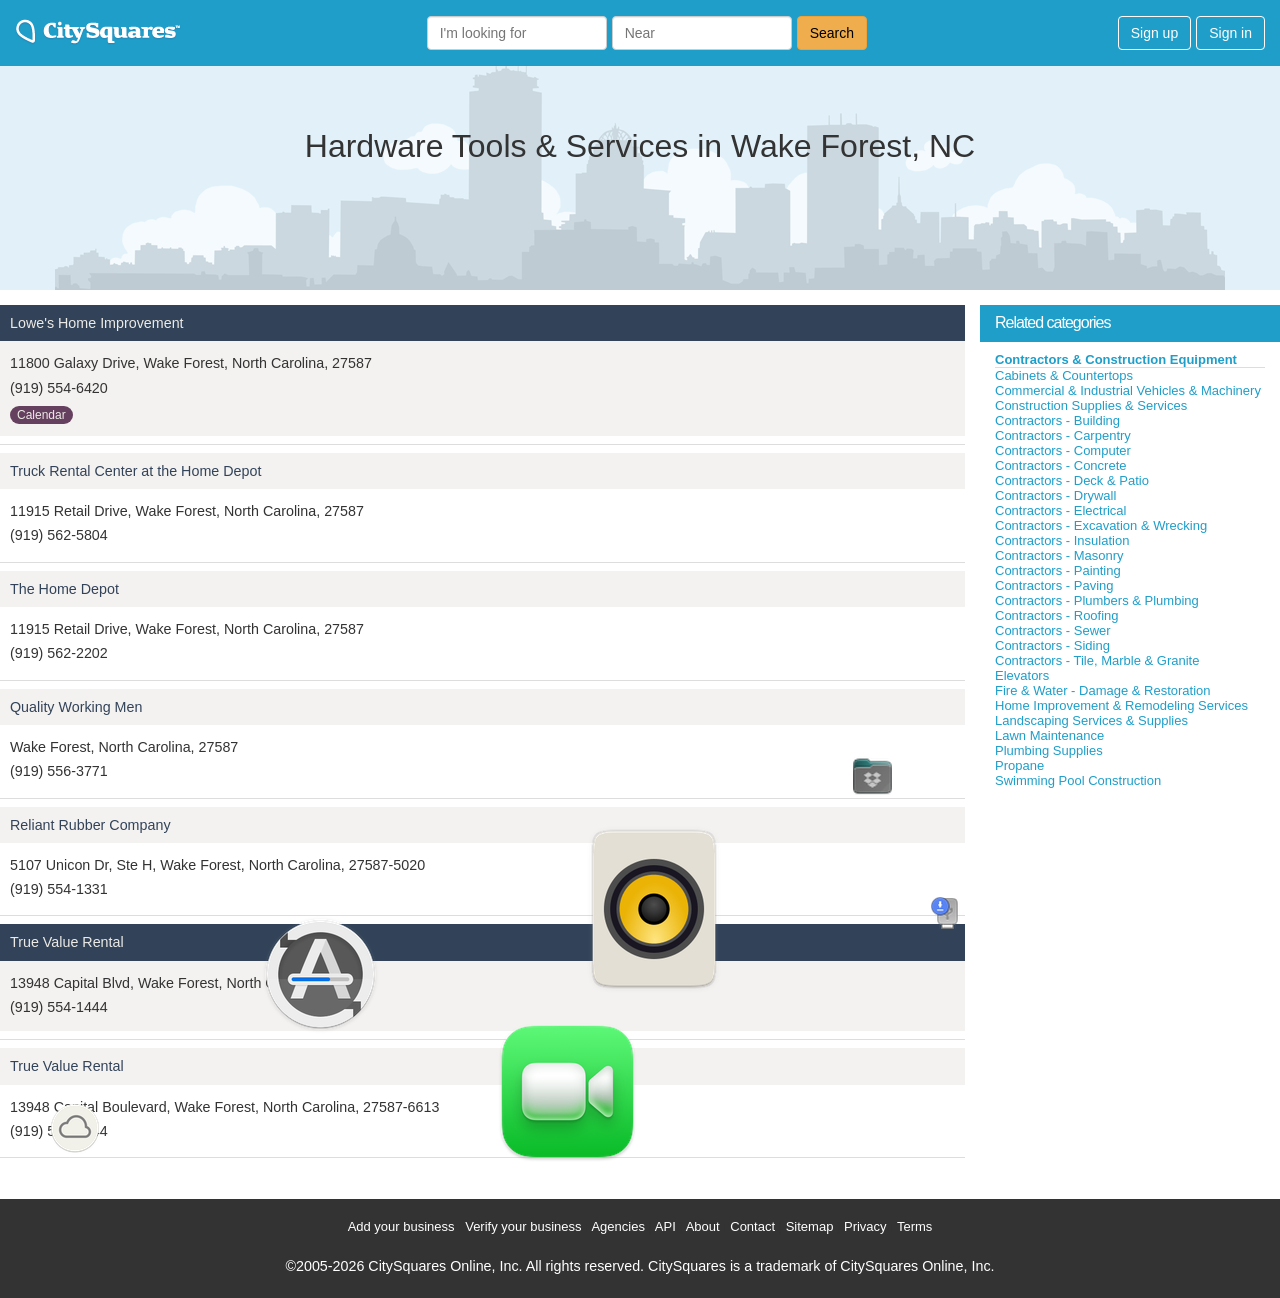 This screenshot has height=1298, width=1280. I want to click on open FaceTime to start a video call, so click(567, 1091).